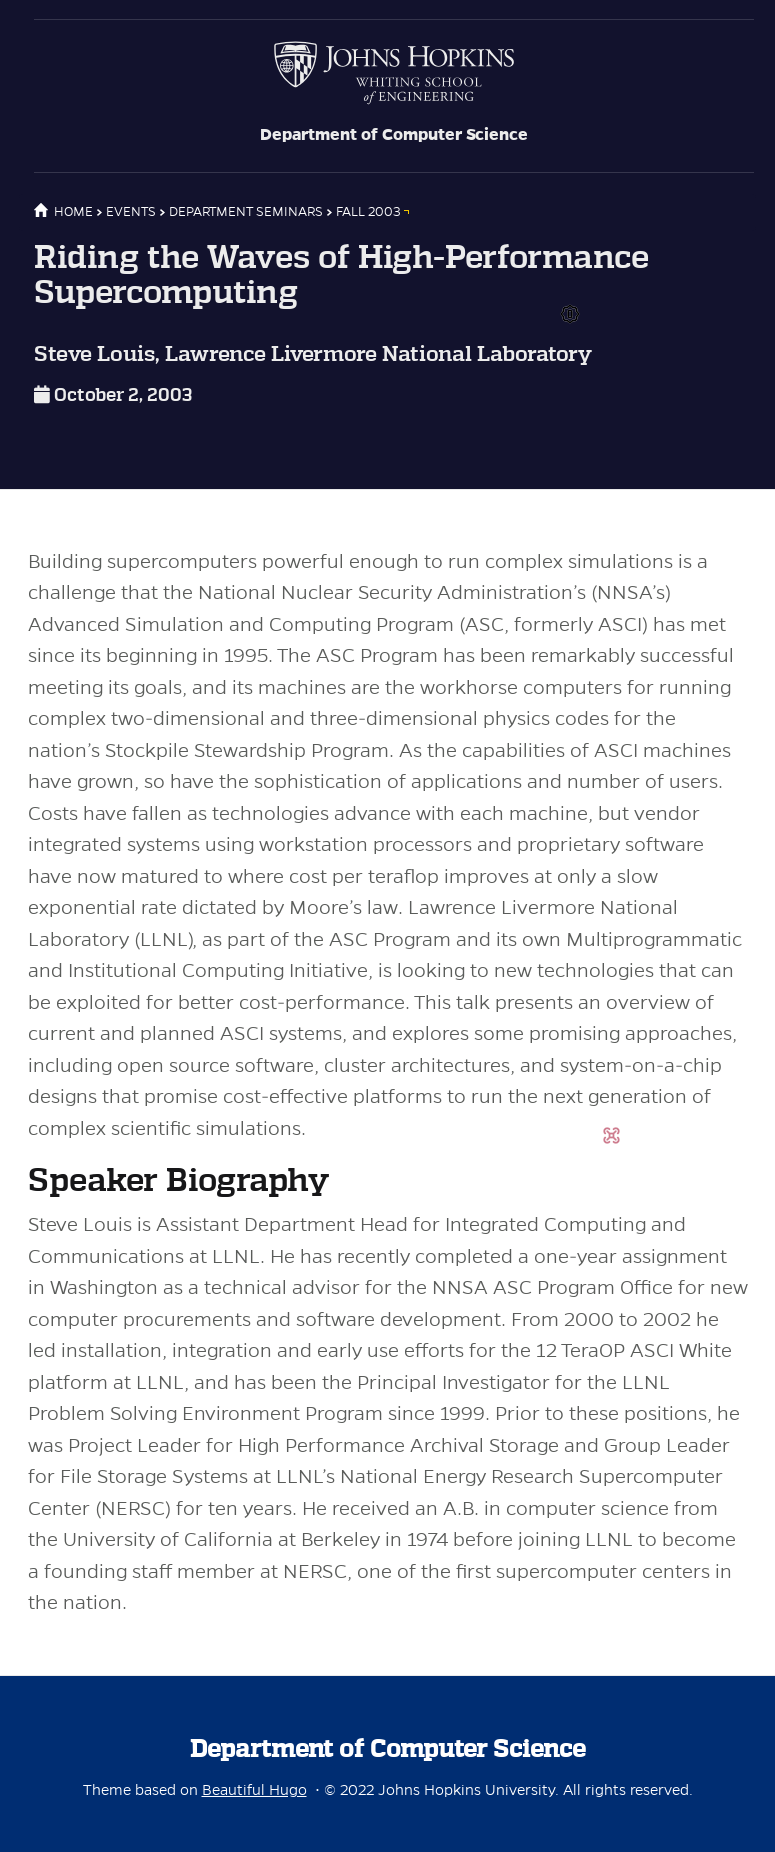 The image size is (775, 1852). What do you see at coordinates (570, 314) in the screenshot?
I see `indicates zero items or notifications` at bounding box center [570, 314].